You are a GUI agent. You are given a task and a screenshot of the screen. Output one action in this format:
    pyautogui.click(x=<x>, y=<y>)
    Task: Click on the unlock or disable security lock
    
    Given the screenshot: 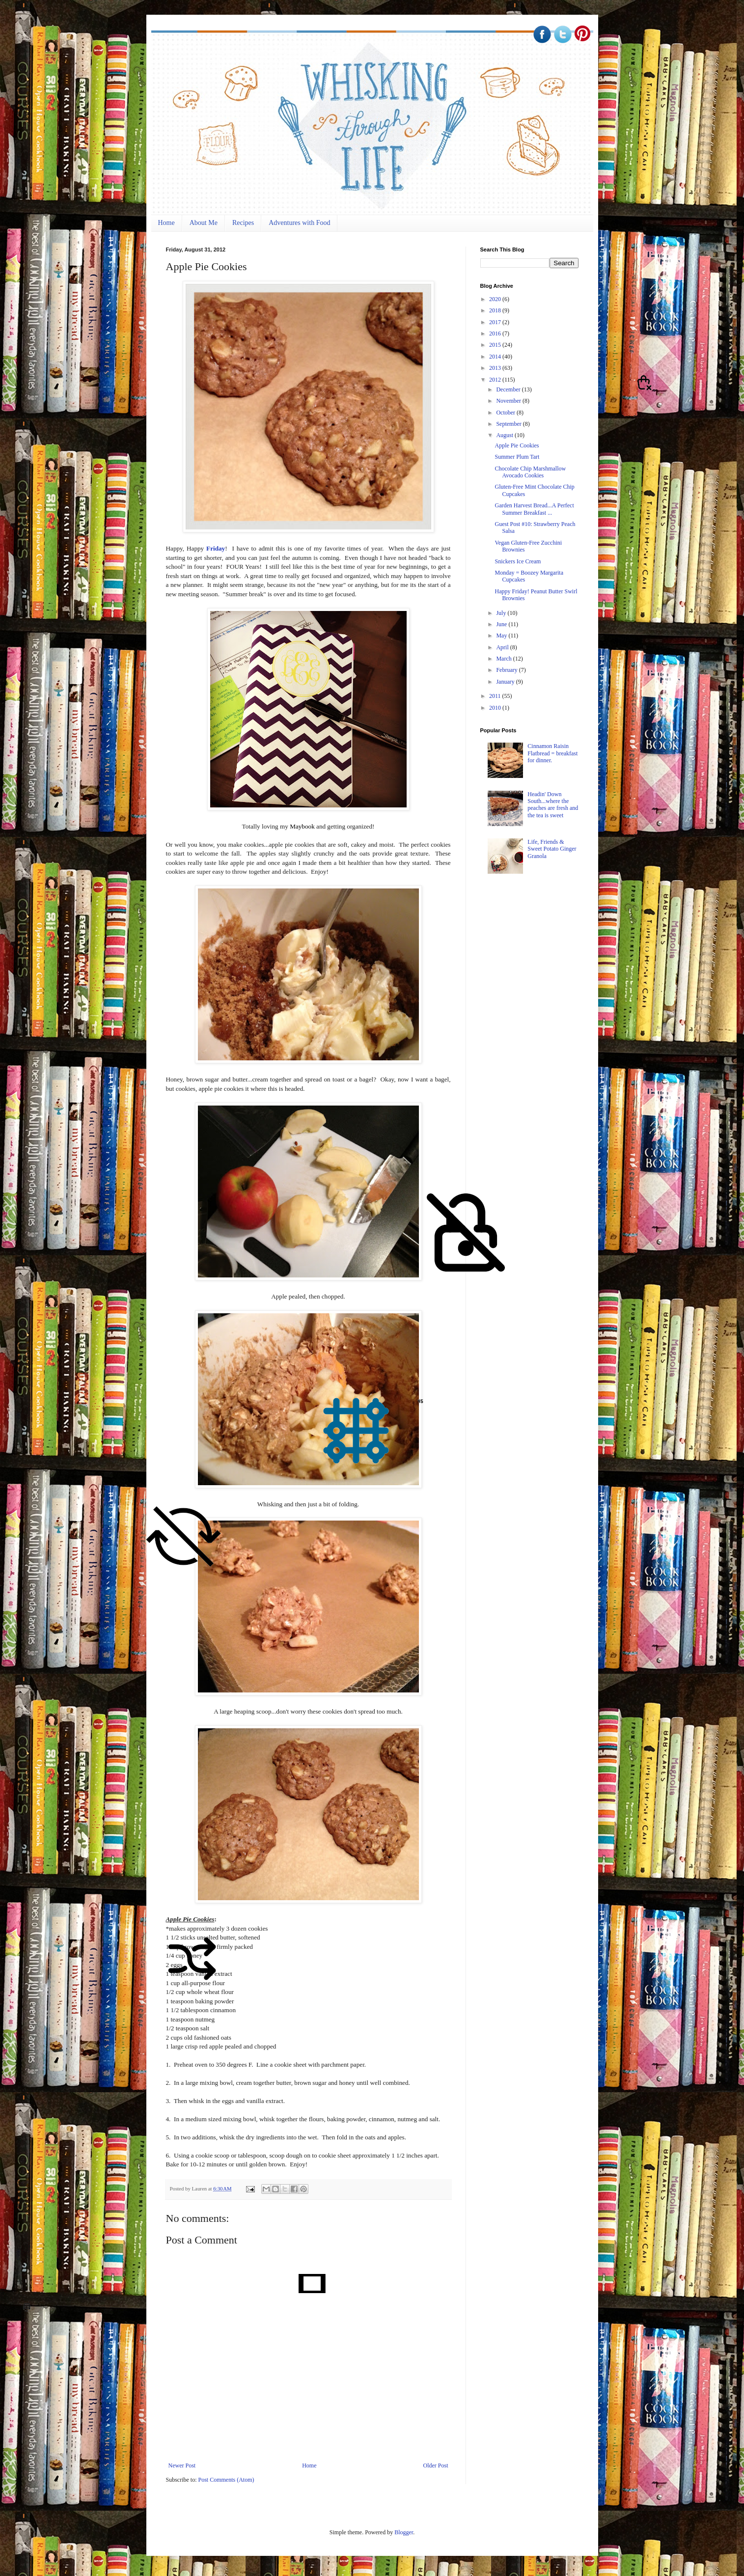 What is the action you would take?
    pyautogui.click(x=466, y=1232)
    